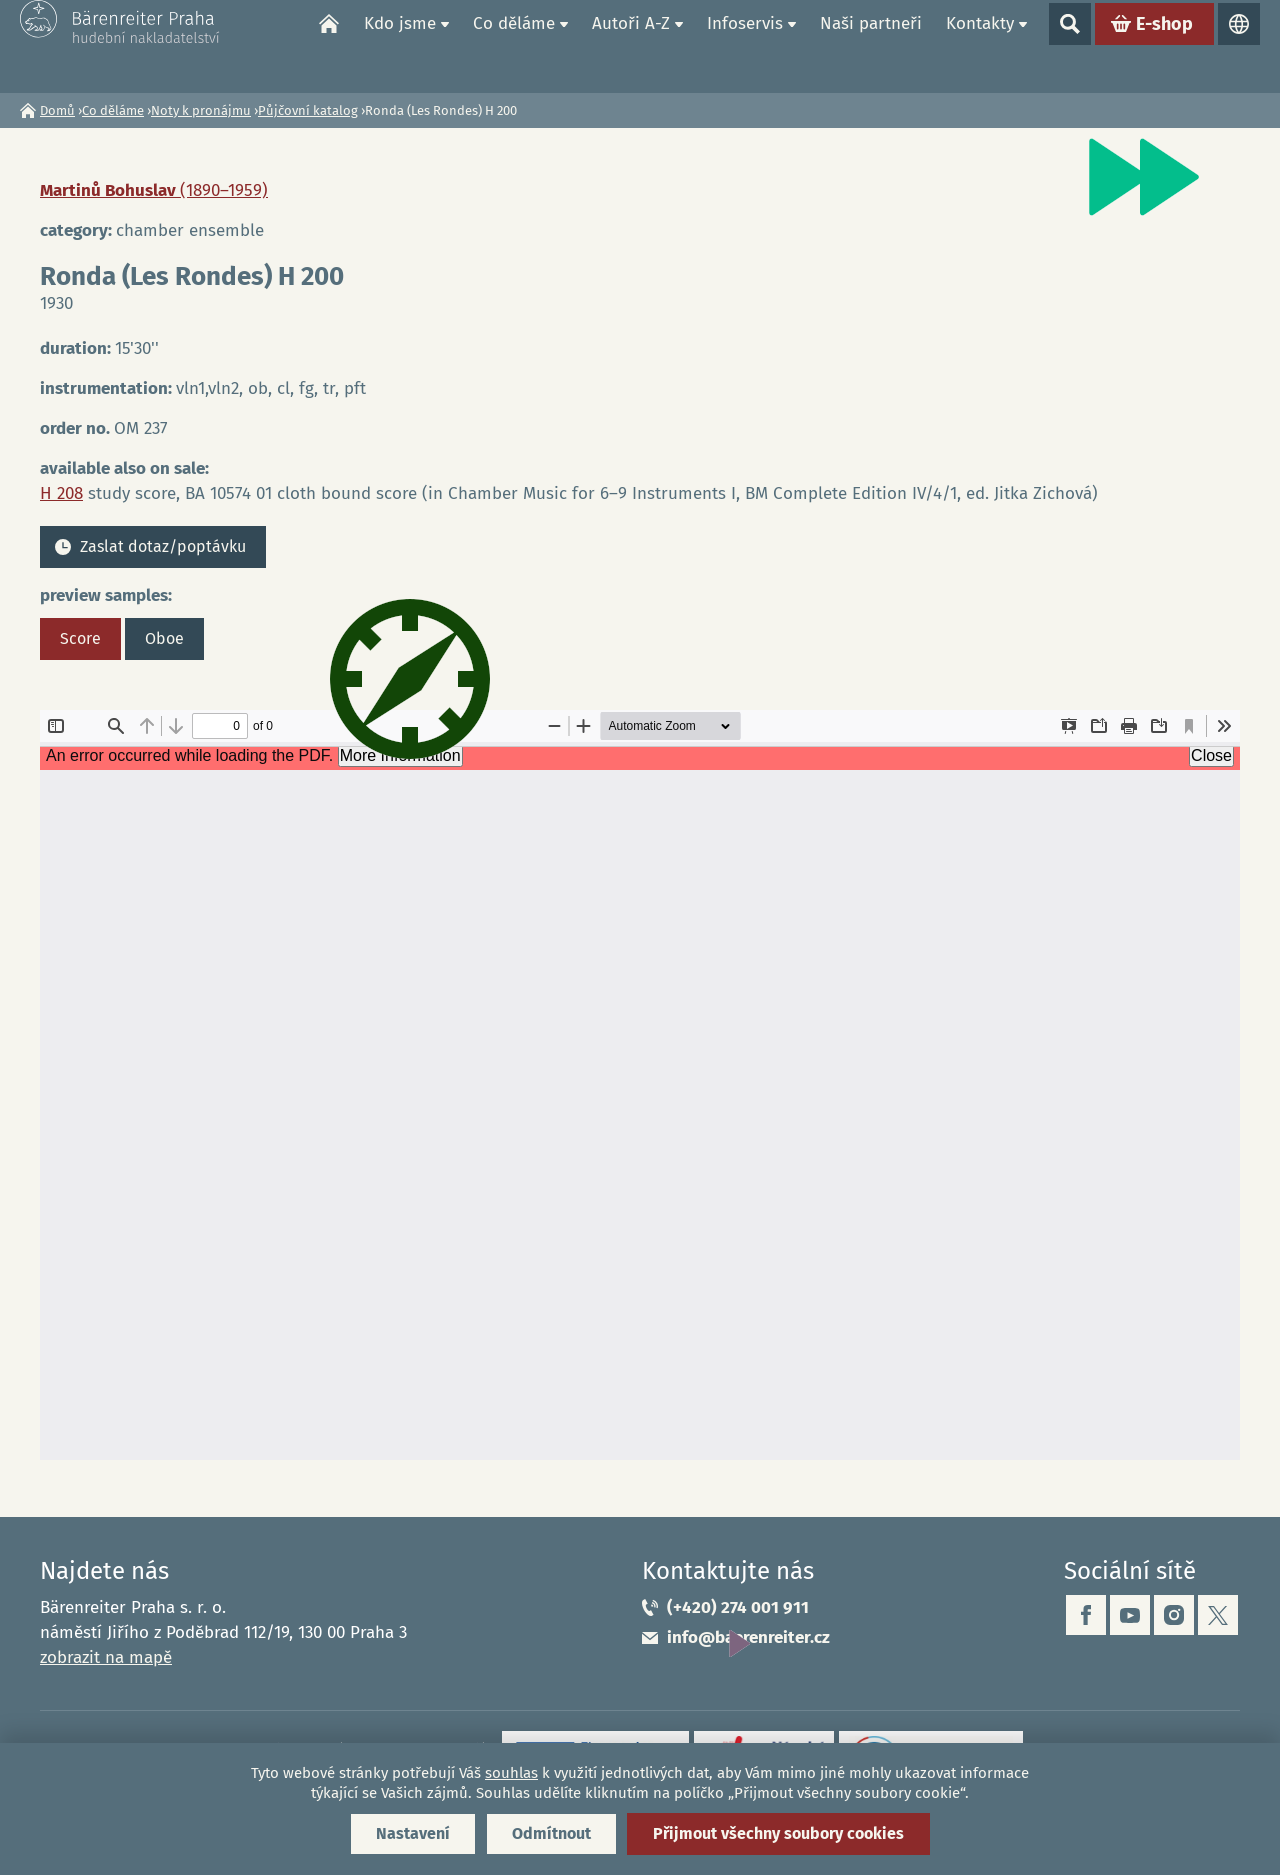  Describe the element at coordinates (736, 1643) in the screenshot. I see `play media content` at that location.